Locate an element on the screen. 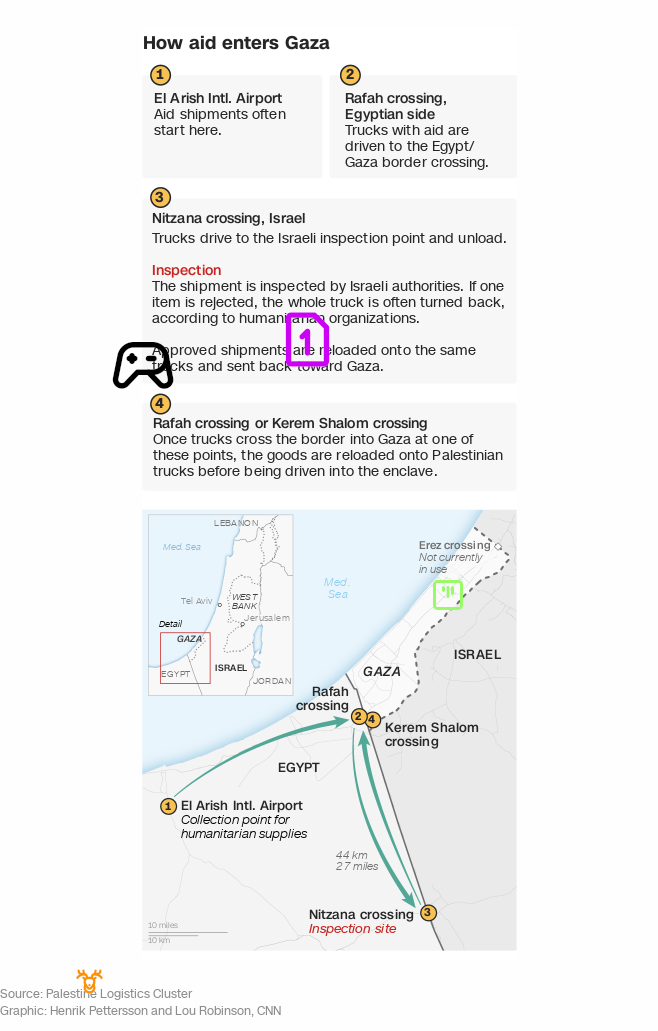 The height and width of the screenshot is (1031, 658). wildlife or nature category is located at coordinates (89, 981).